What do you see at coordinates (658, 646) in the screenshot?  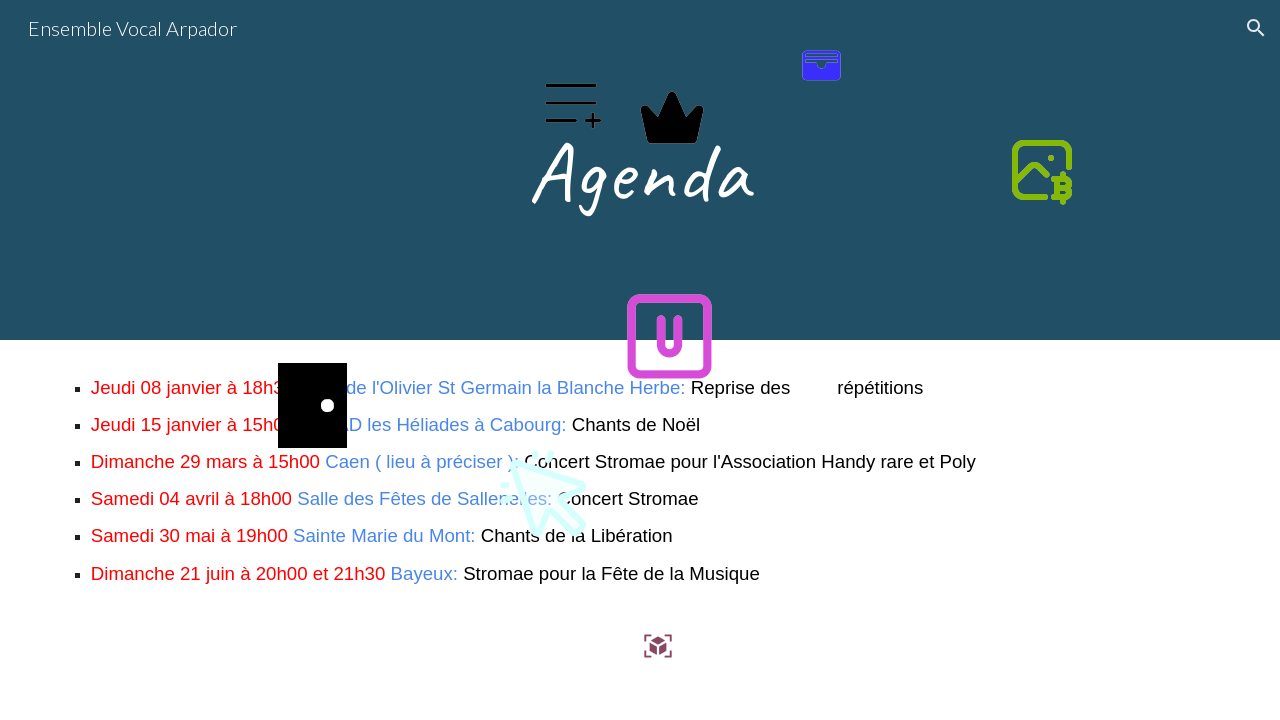 I see `scan or capture a 3D object` at bounding box center [658, 646].